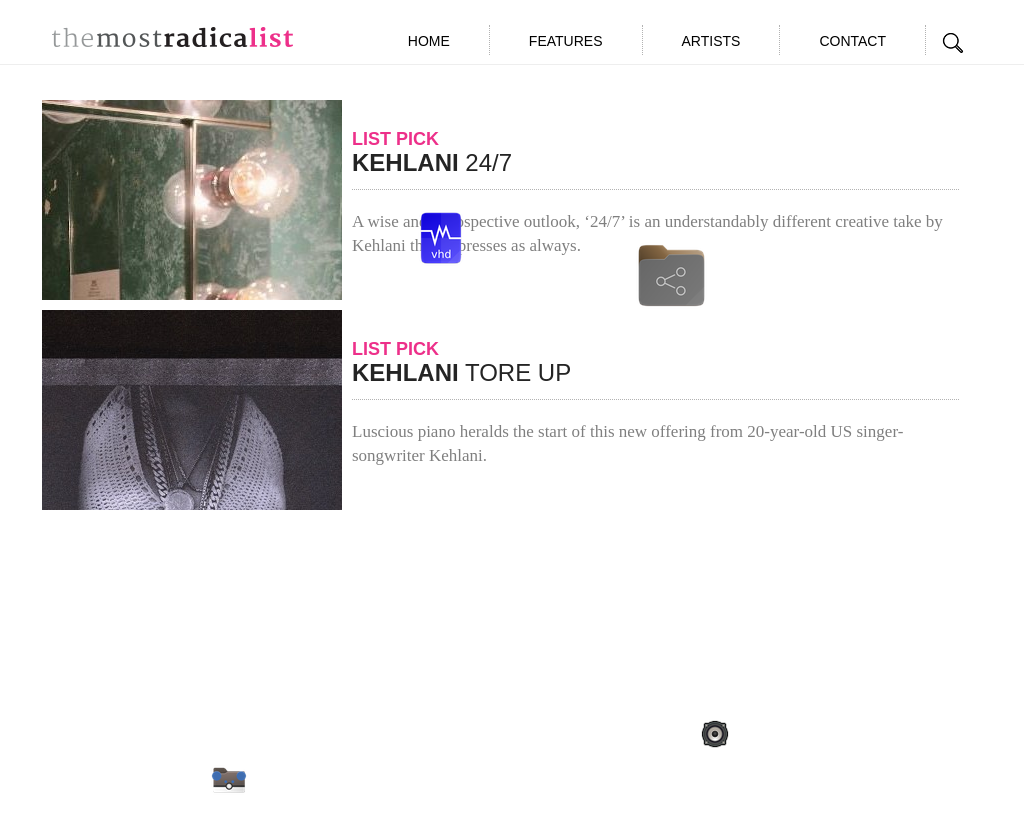 The width and height of the screenshot is (1024, 818). I want to click on adjust speaker or audio output settings, so click(715, 734).